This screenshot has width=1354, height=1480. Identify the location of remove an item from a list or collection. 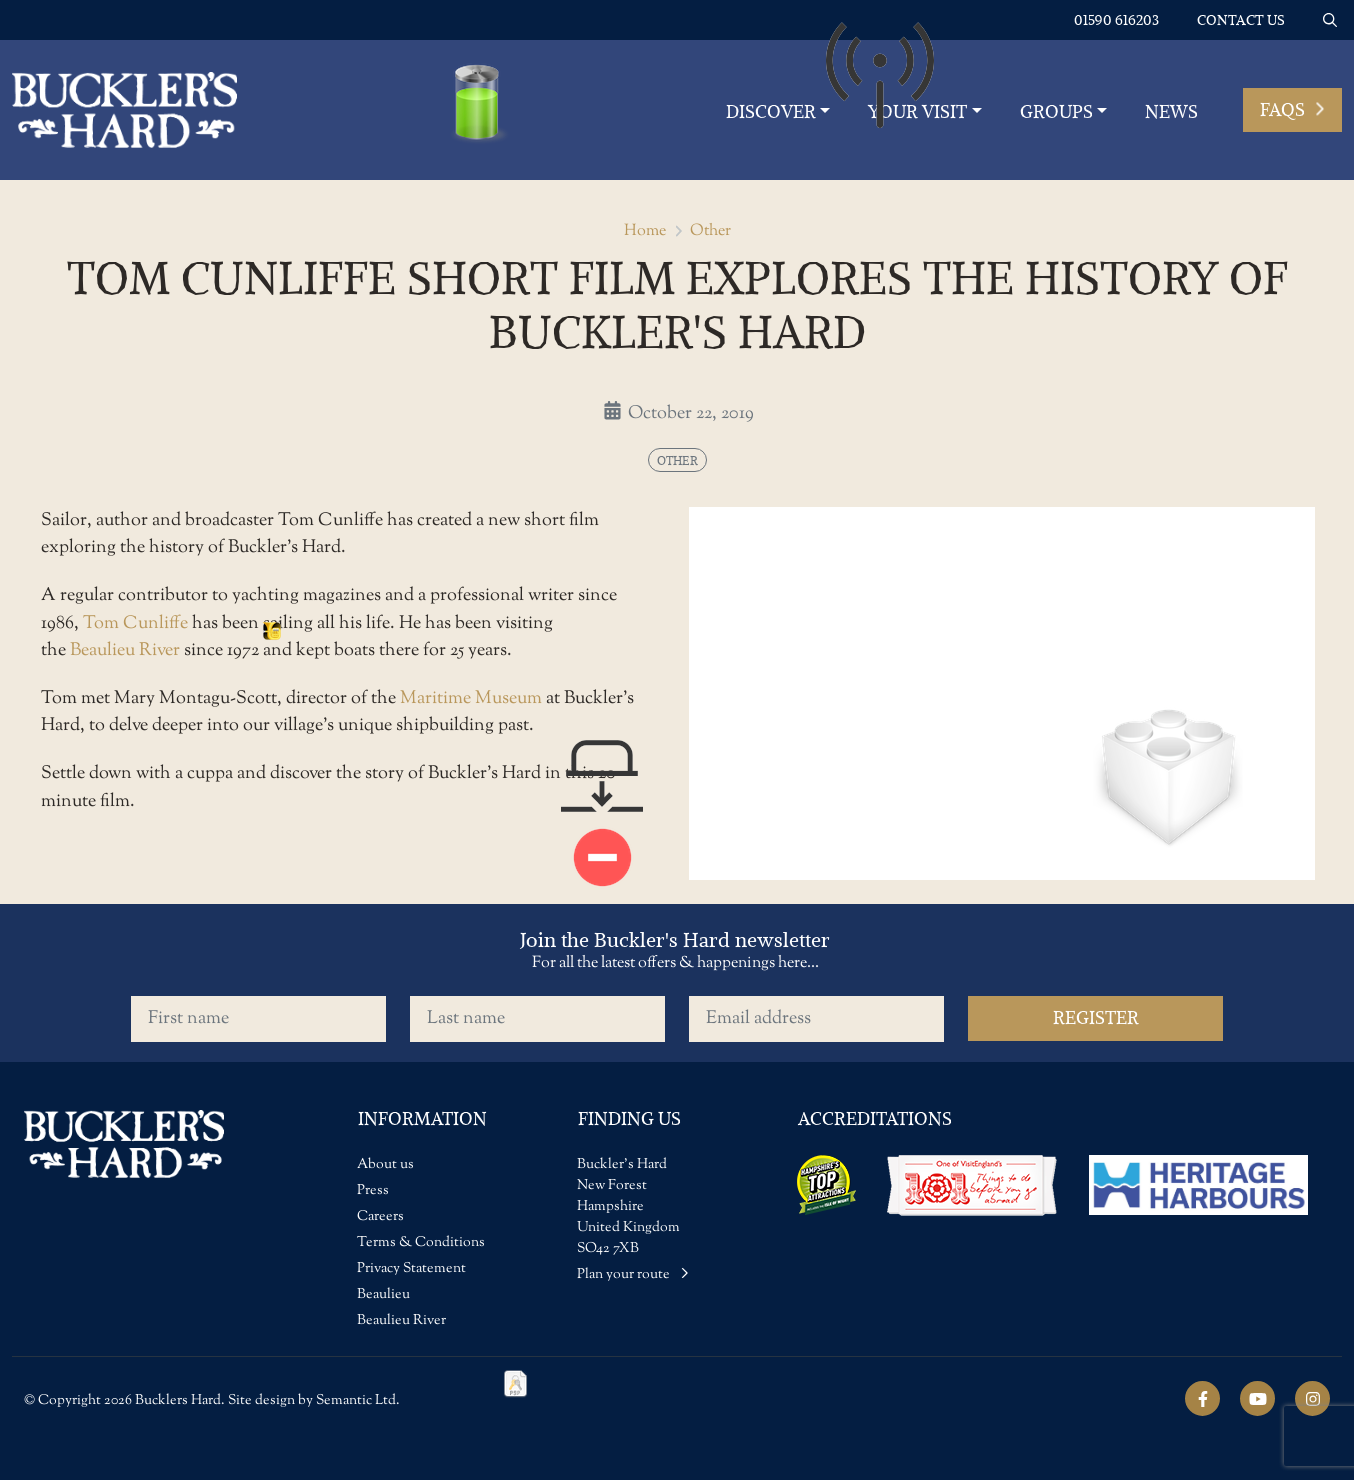
(602, 857).